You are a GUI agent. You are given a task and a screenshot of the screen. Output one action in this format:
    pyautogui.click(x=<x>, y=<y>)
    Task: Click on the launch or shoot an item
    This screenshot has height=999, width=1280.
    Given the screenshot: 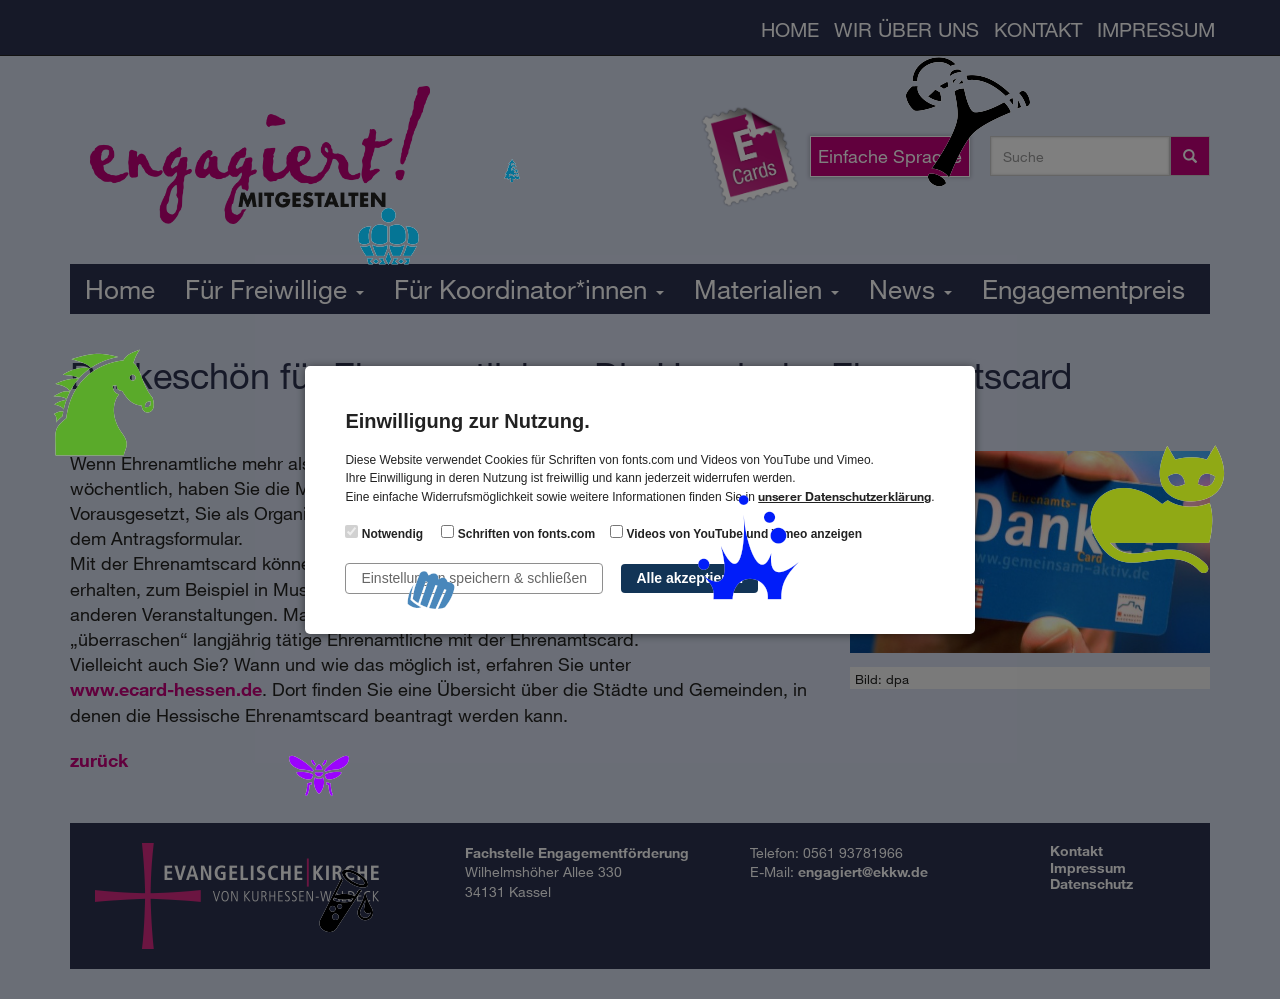 What is the action you would take?
    pyautogui.click(x=965, y=122)
    